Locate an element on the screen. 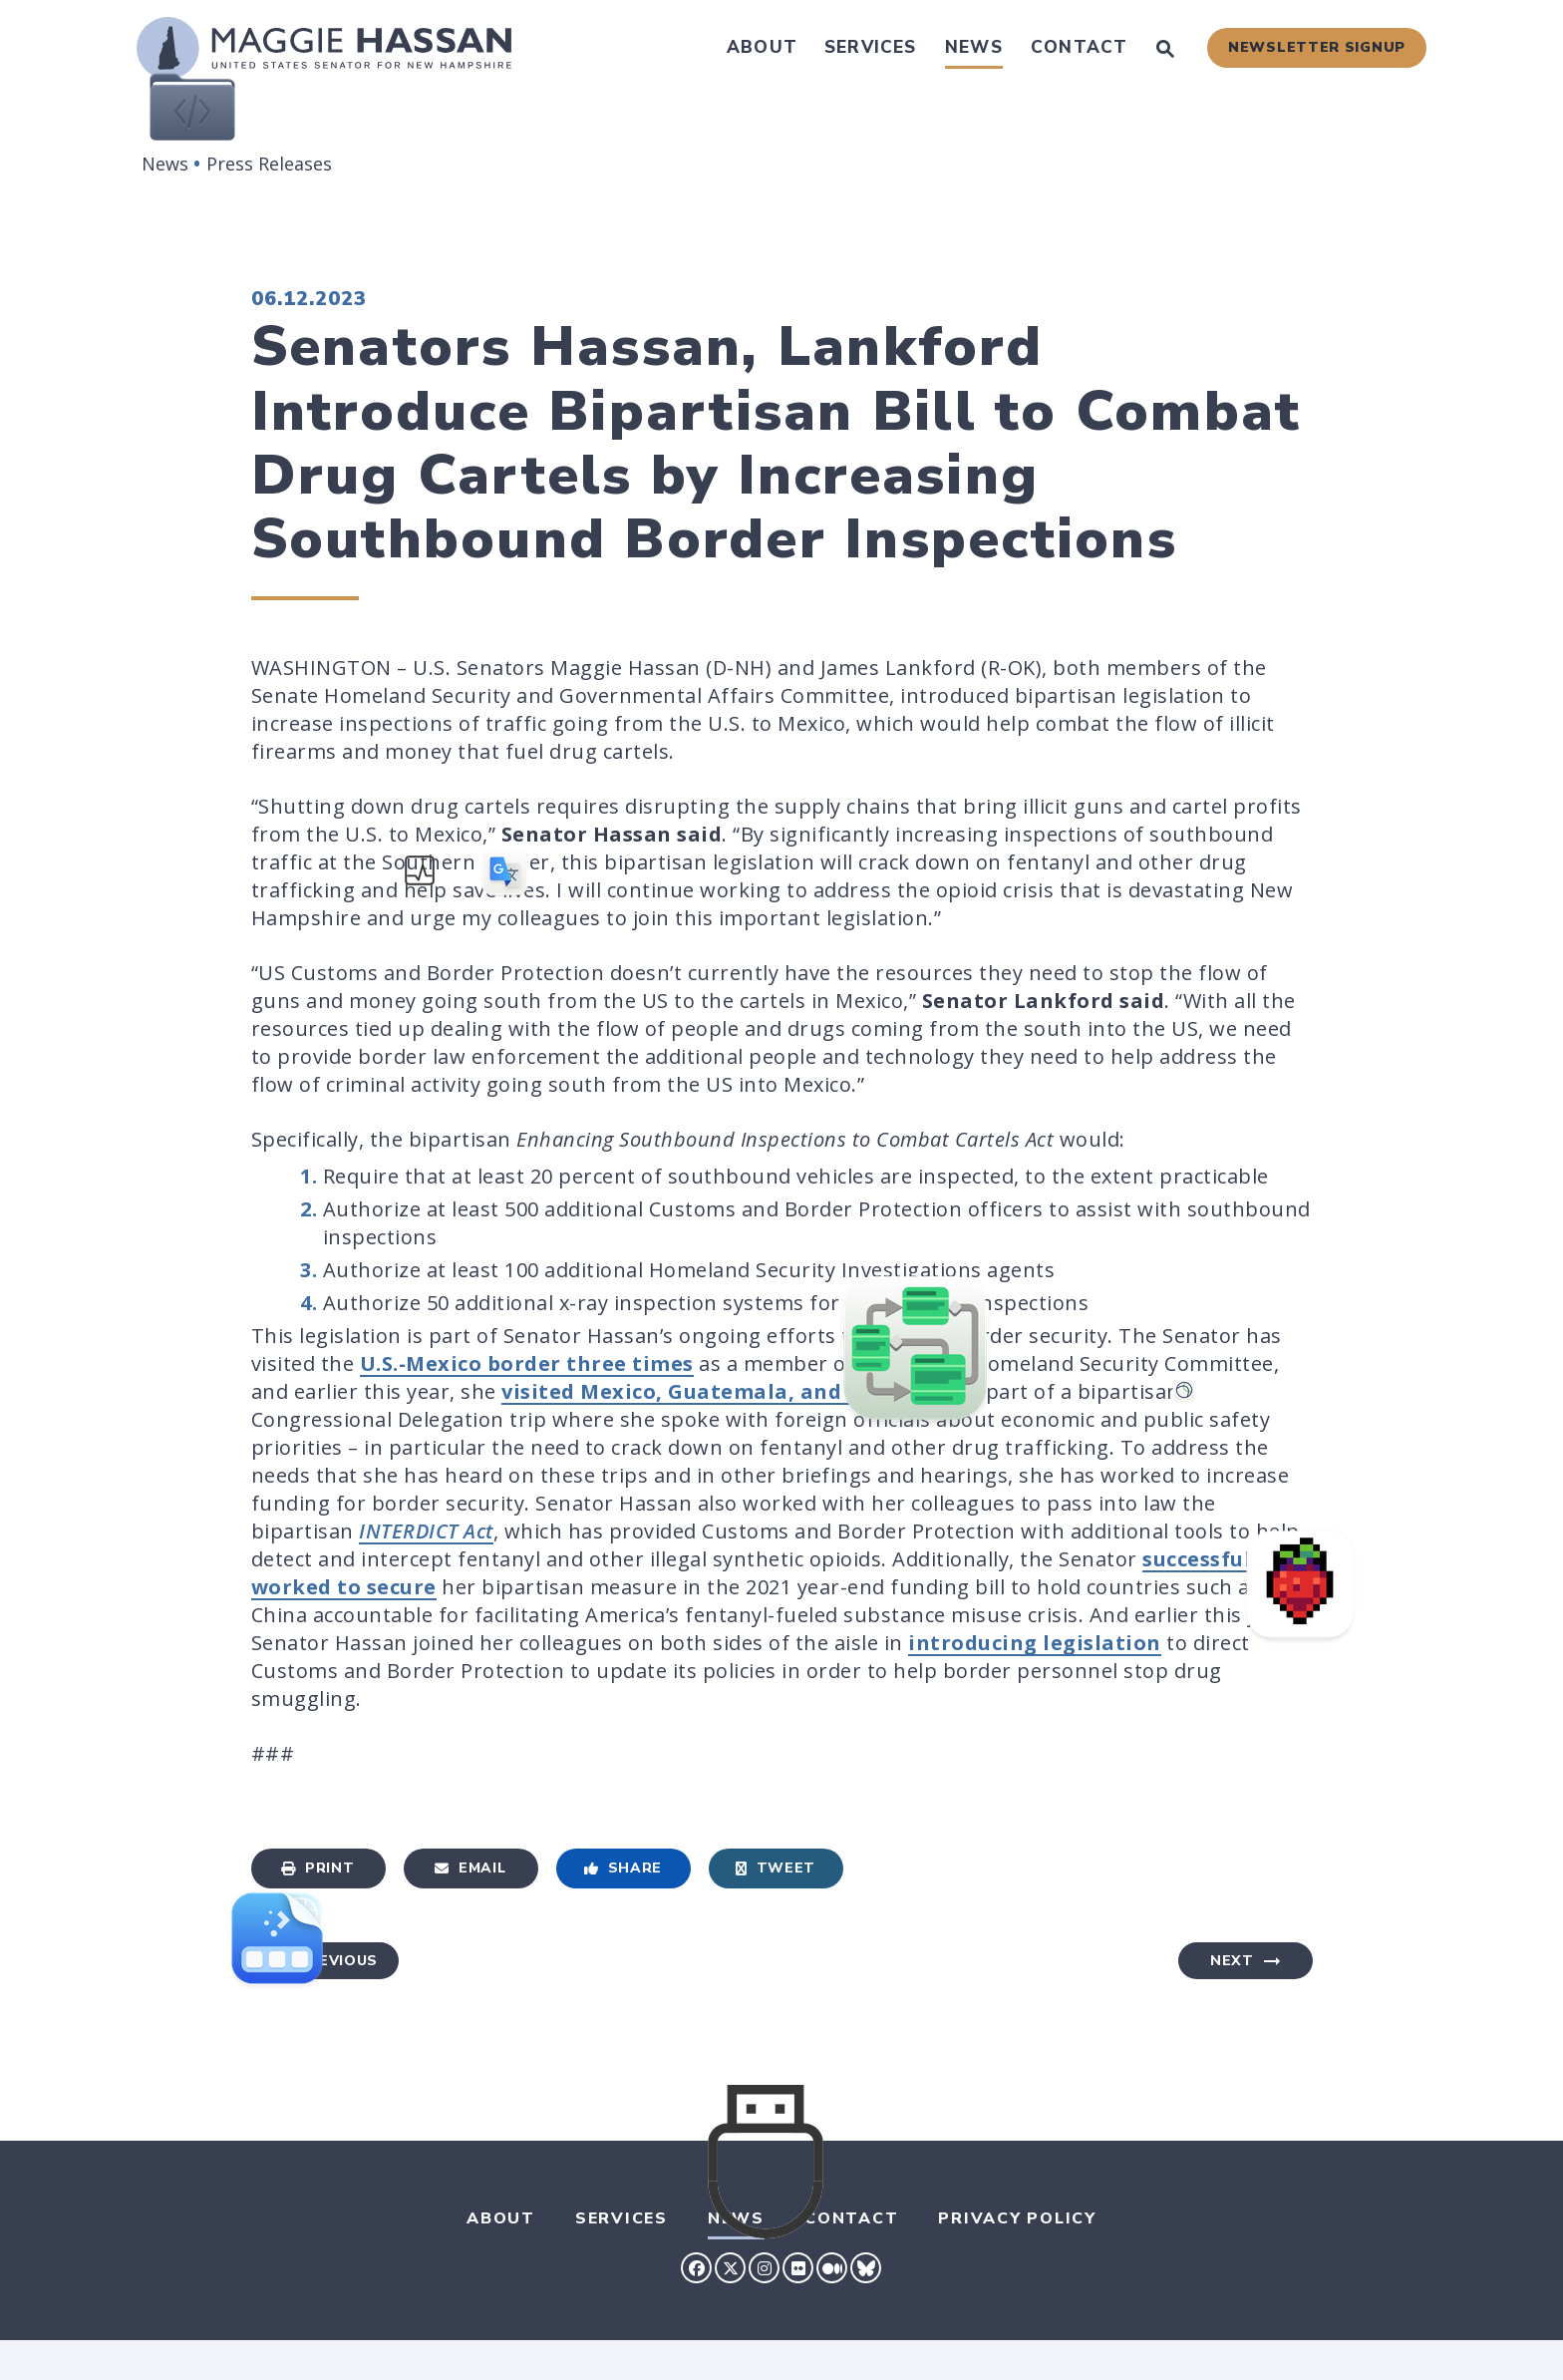 This screenshot has width=1563, height=2380. access connected USB drive is located at coordinates (766, 2162).